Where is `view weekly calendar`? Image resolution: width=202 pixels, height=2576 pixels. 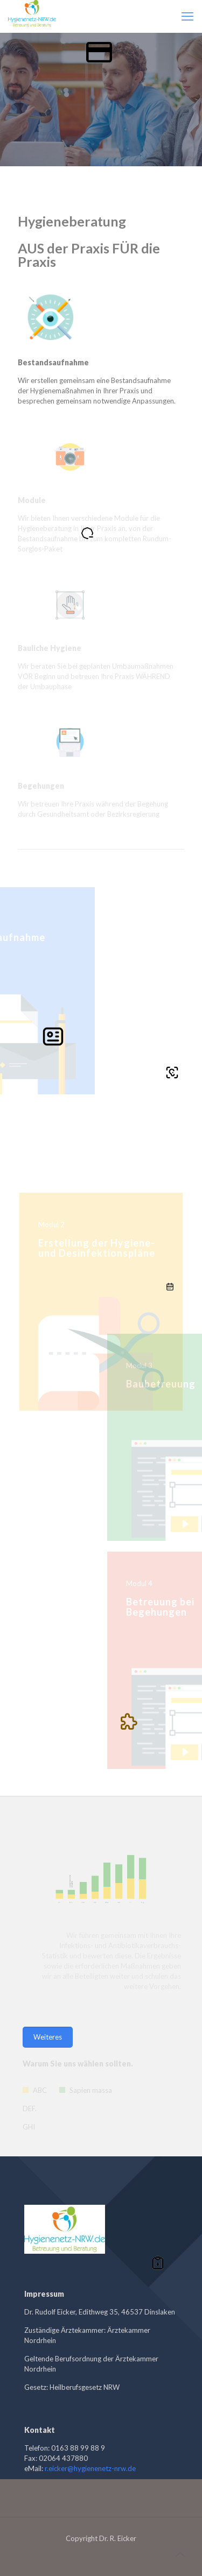
view weekly calendar is located at coordinates (170, 1286).